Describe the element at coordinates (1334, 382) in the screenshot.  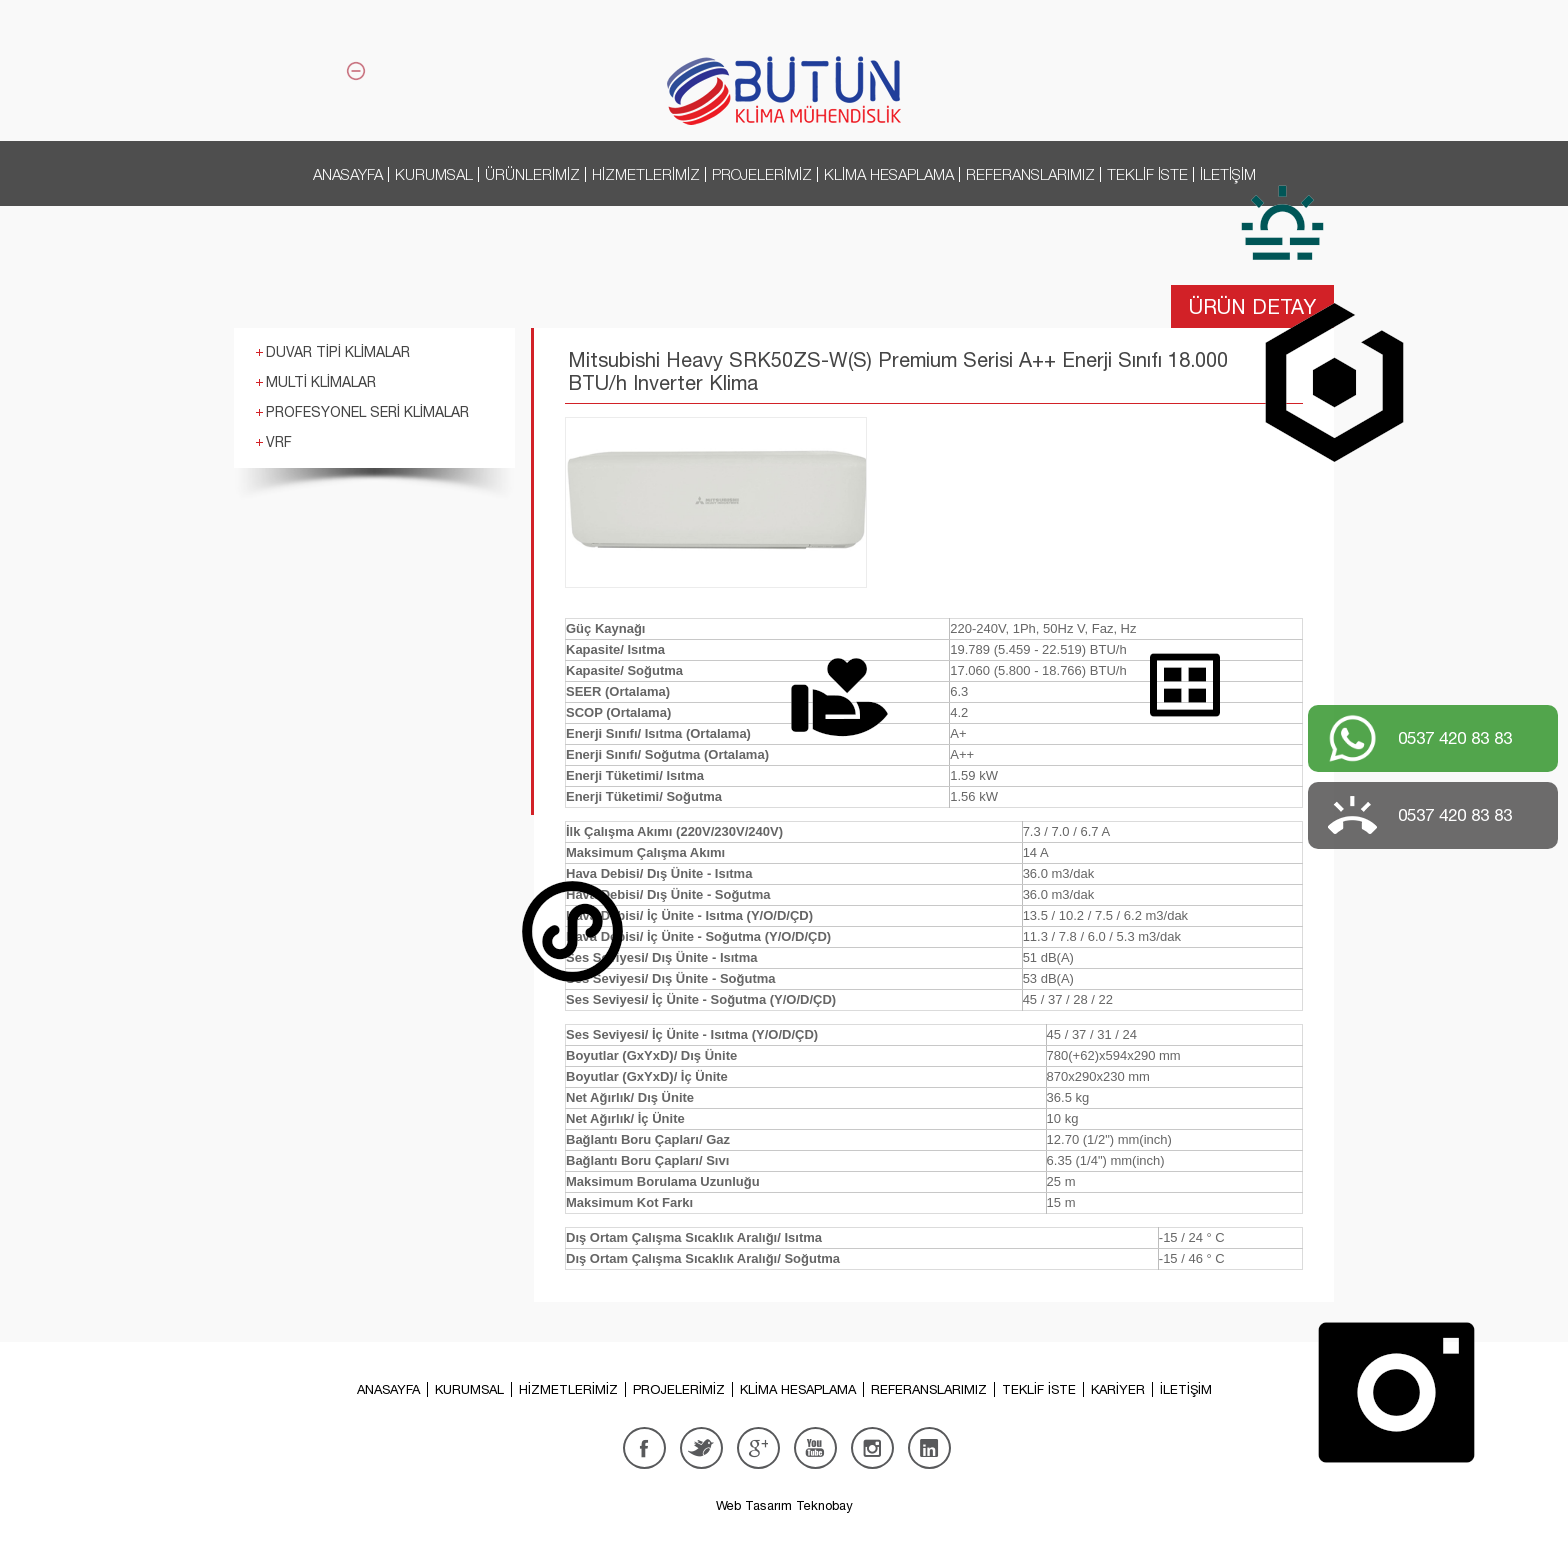
I see `babylon.js official logo` at that location.